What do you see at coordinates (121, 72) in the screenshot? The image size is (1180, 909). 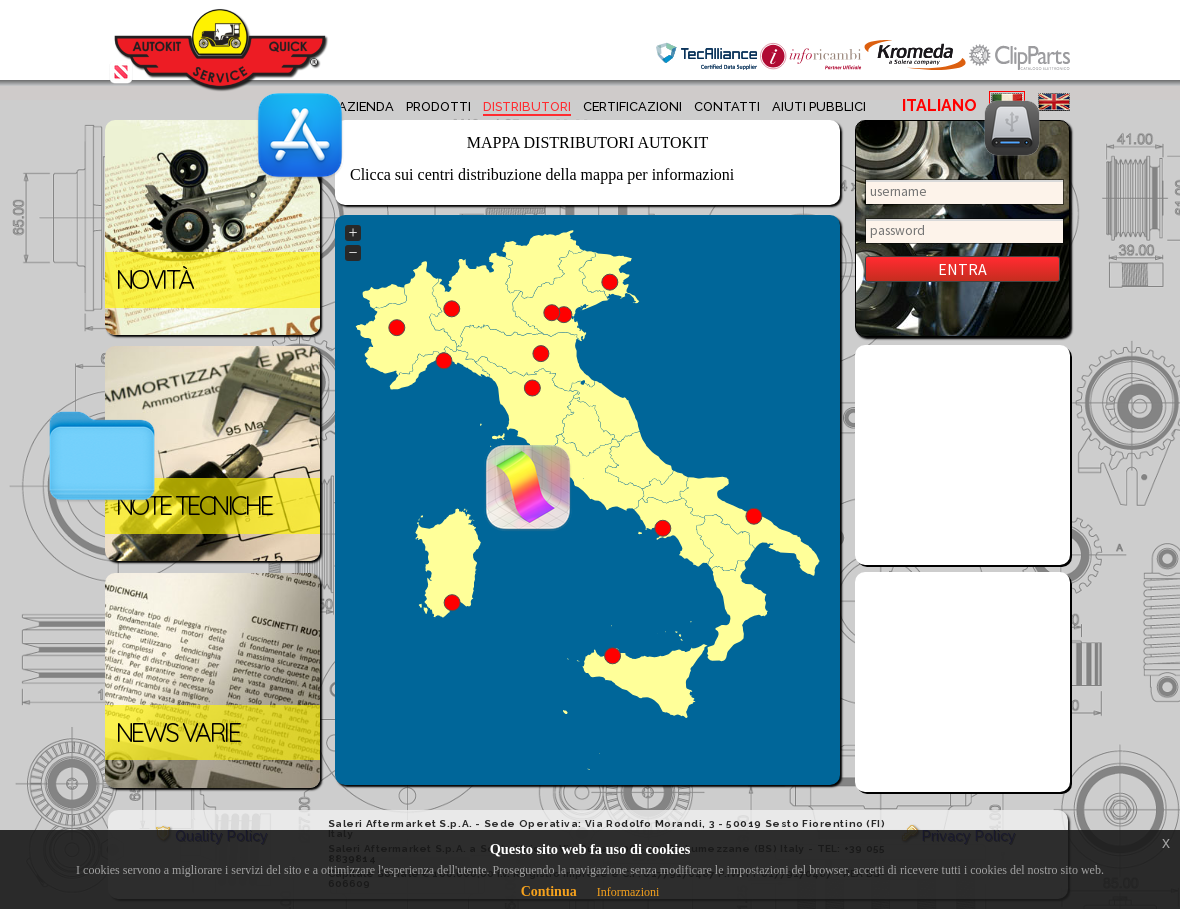 I see `open the Apple News app` at bounding box center [121, 72].